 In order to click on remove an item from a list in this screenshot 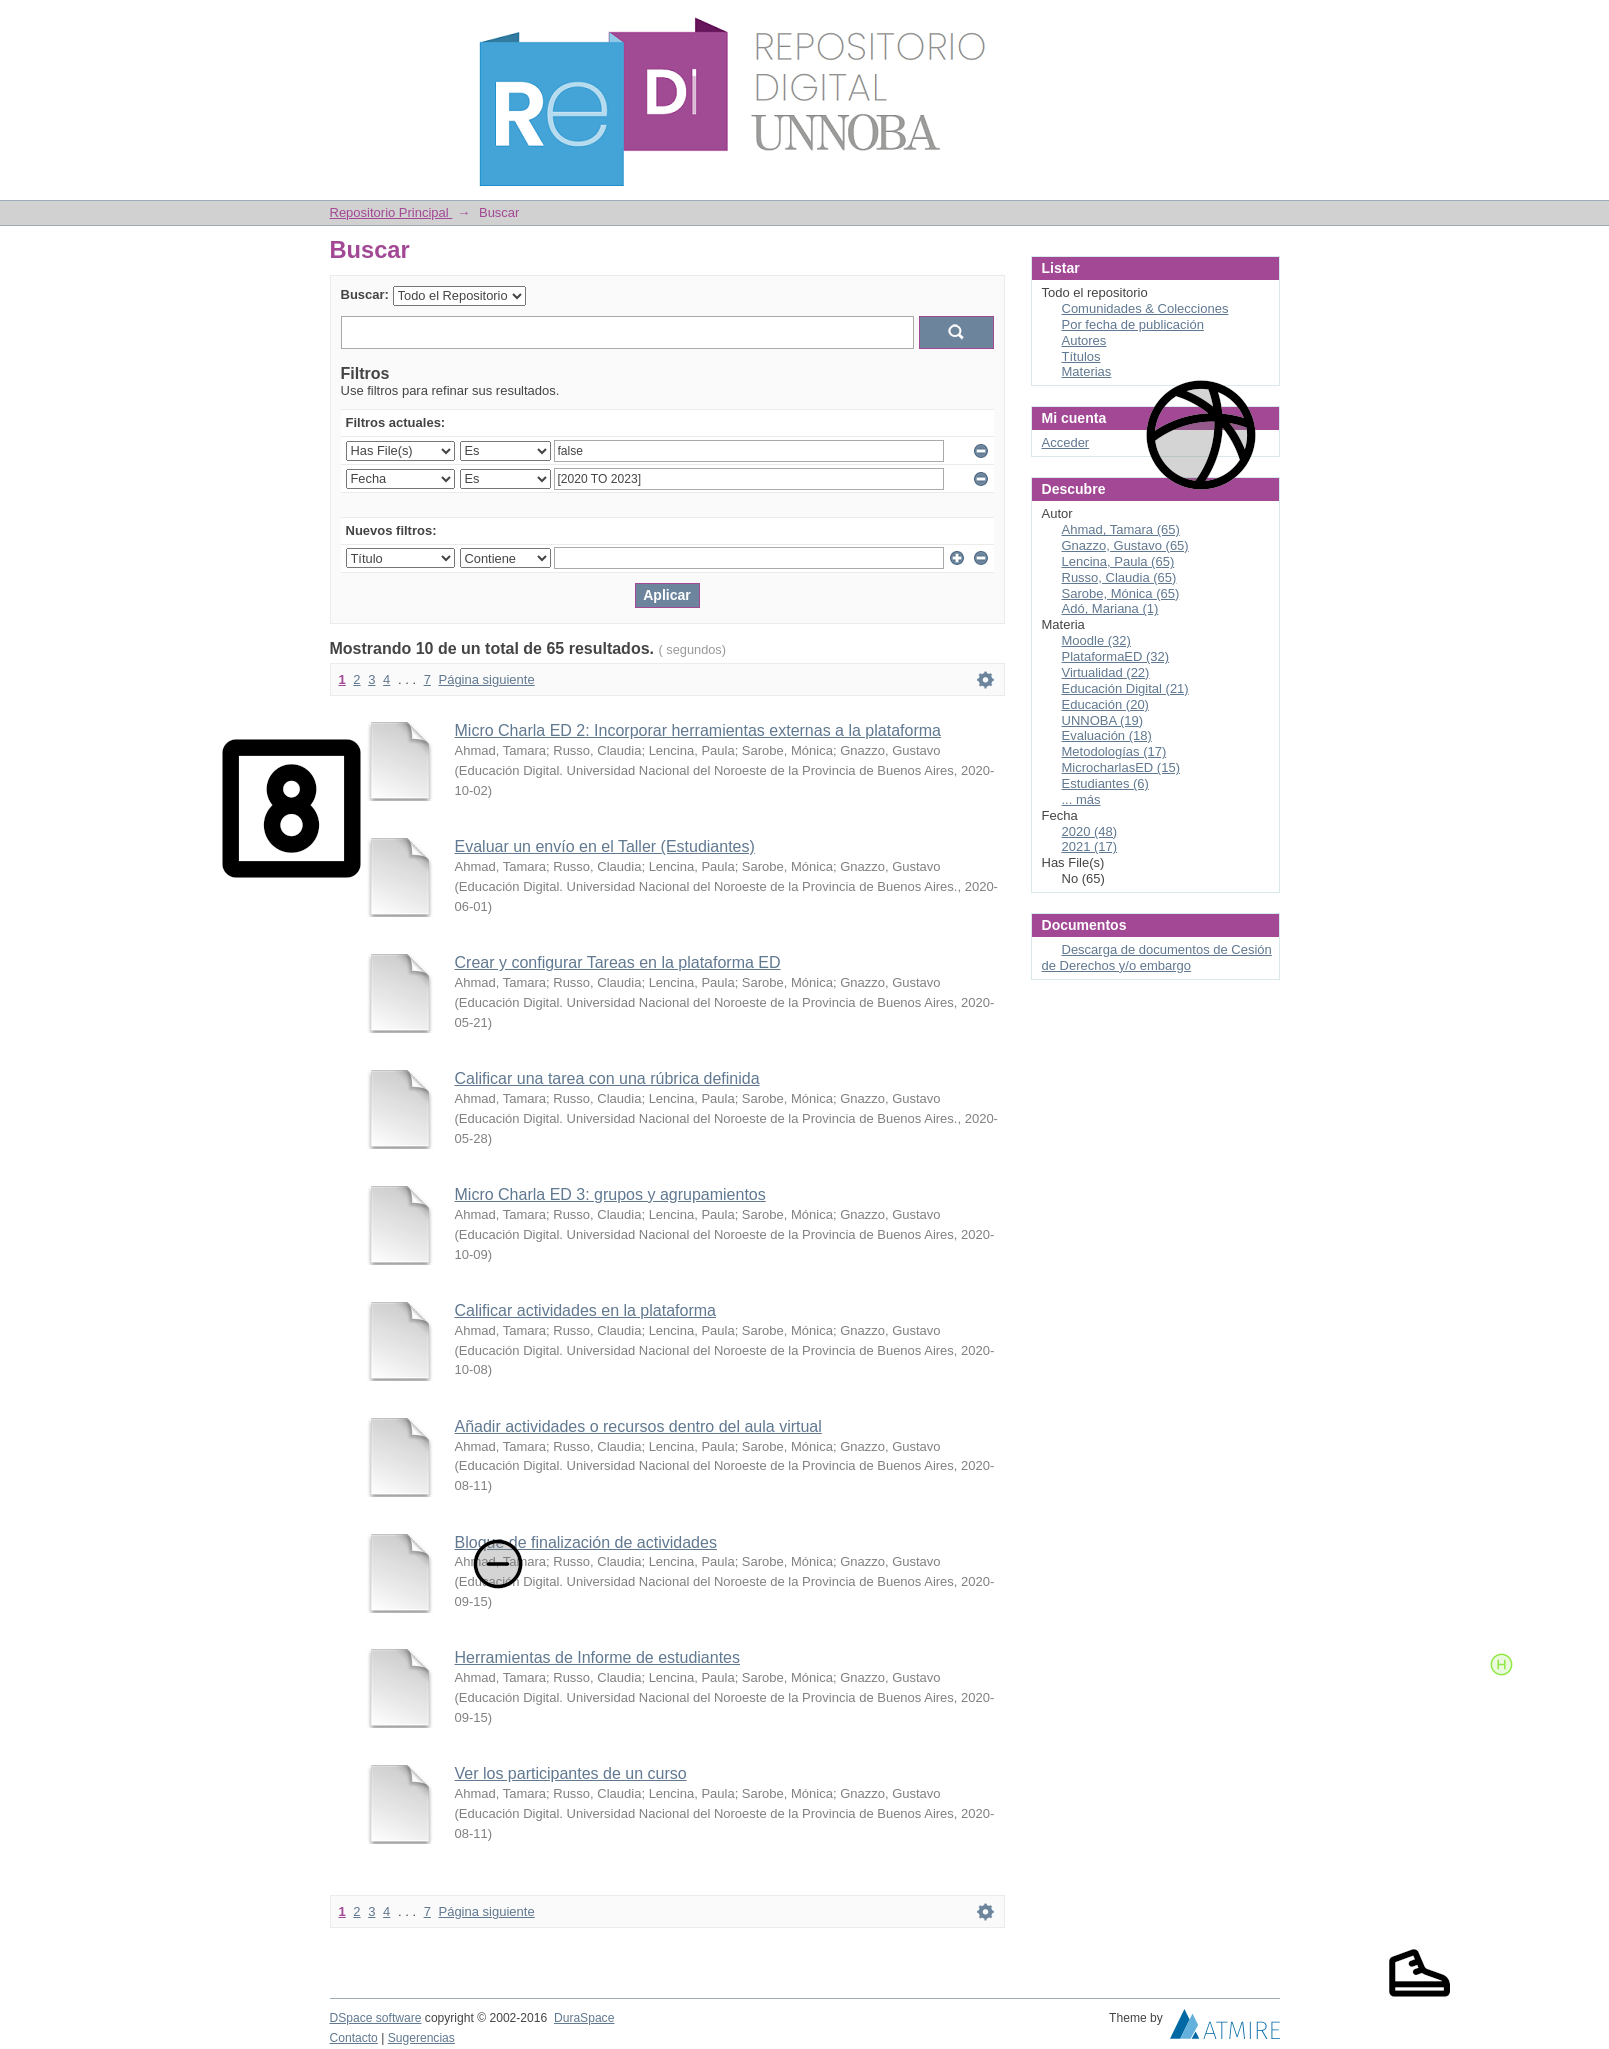, I will do `click(498, 1564)`.